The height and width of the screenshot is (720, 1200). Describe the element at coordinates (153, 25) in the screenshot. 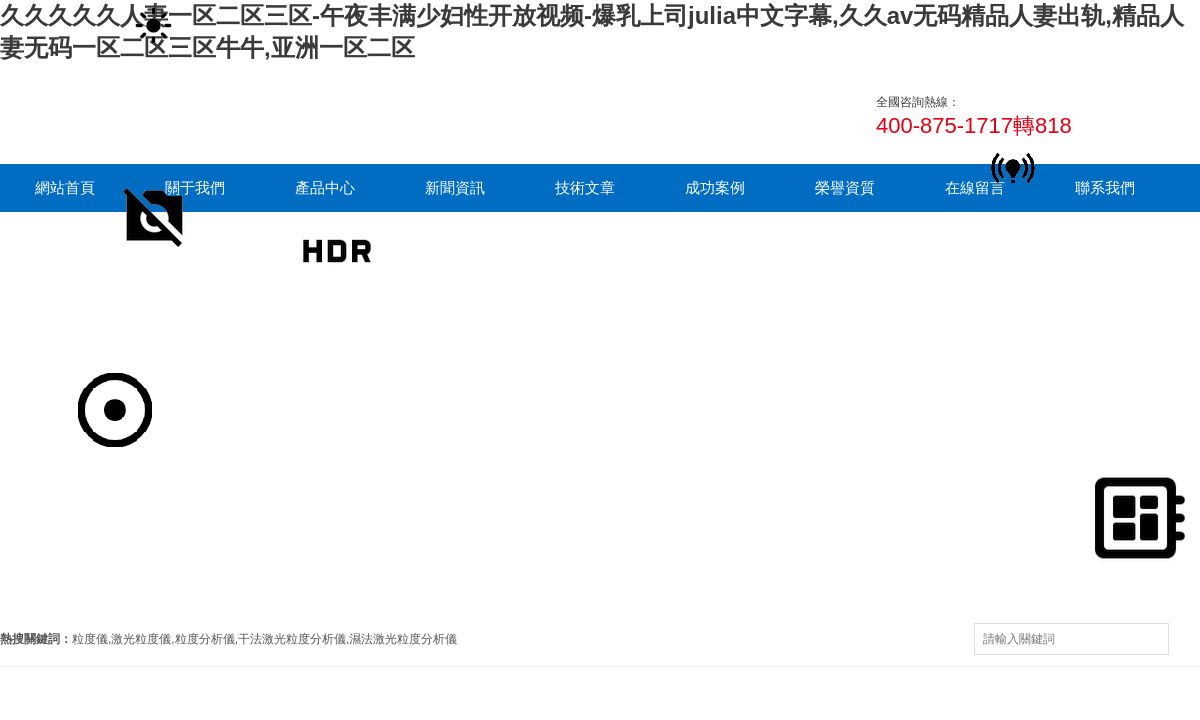

I see `switch to light mode` at that location.